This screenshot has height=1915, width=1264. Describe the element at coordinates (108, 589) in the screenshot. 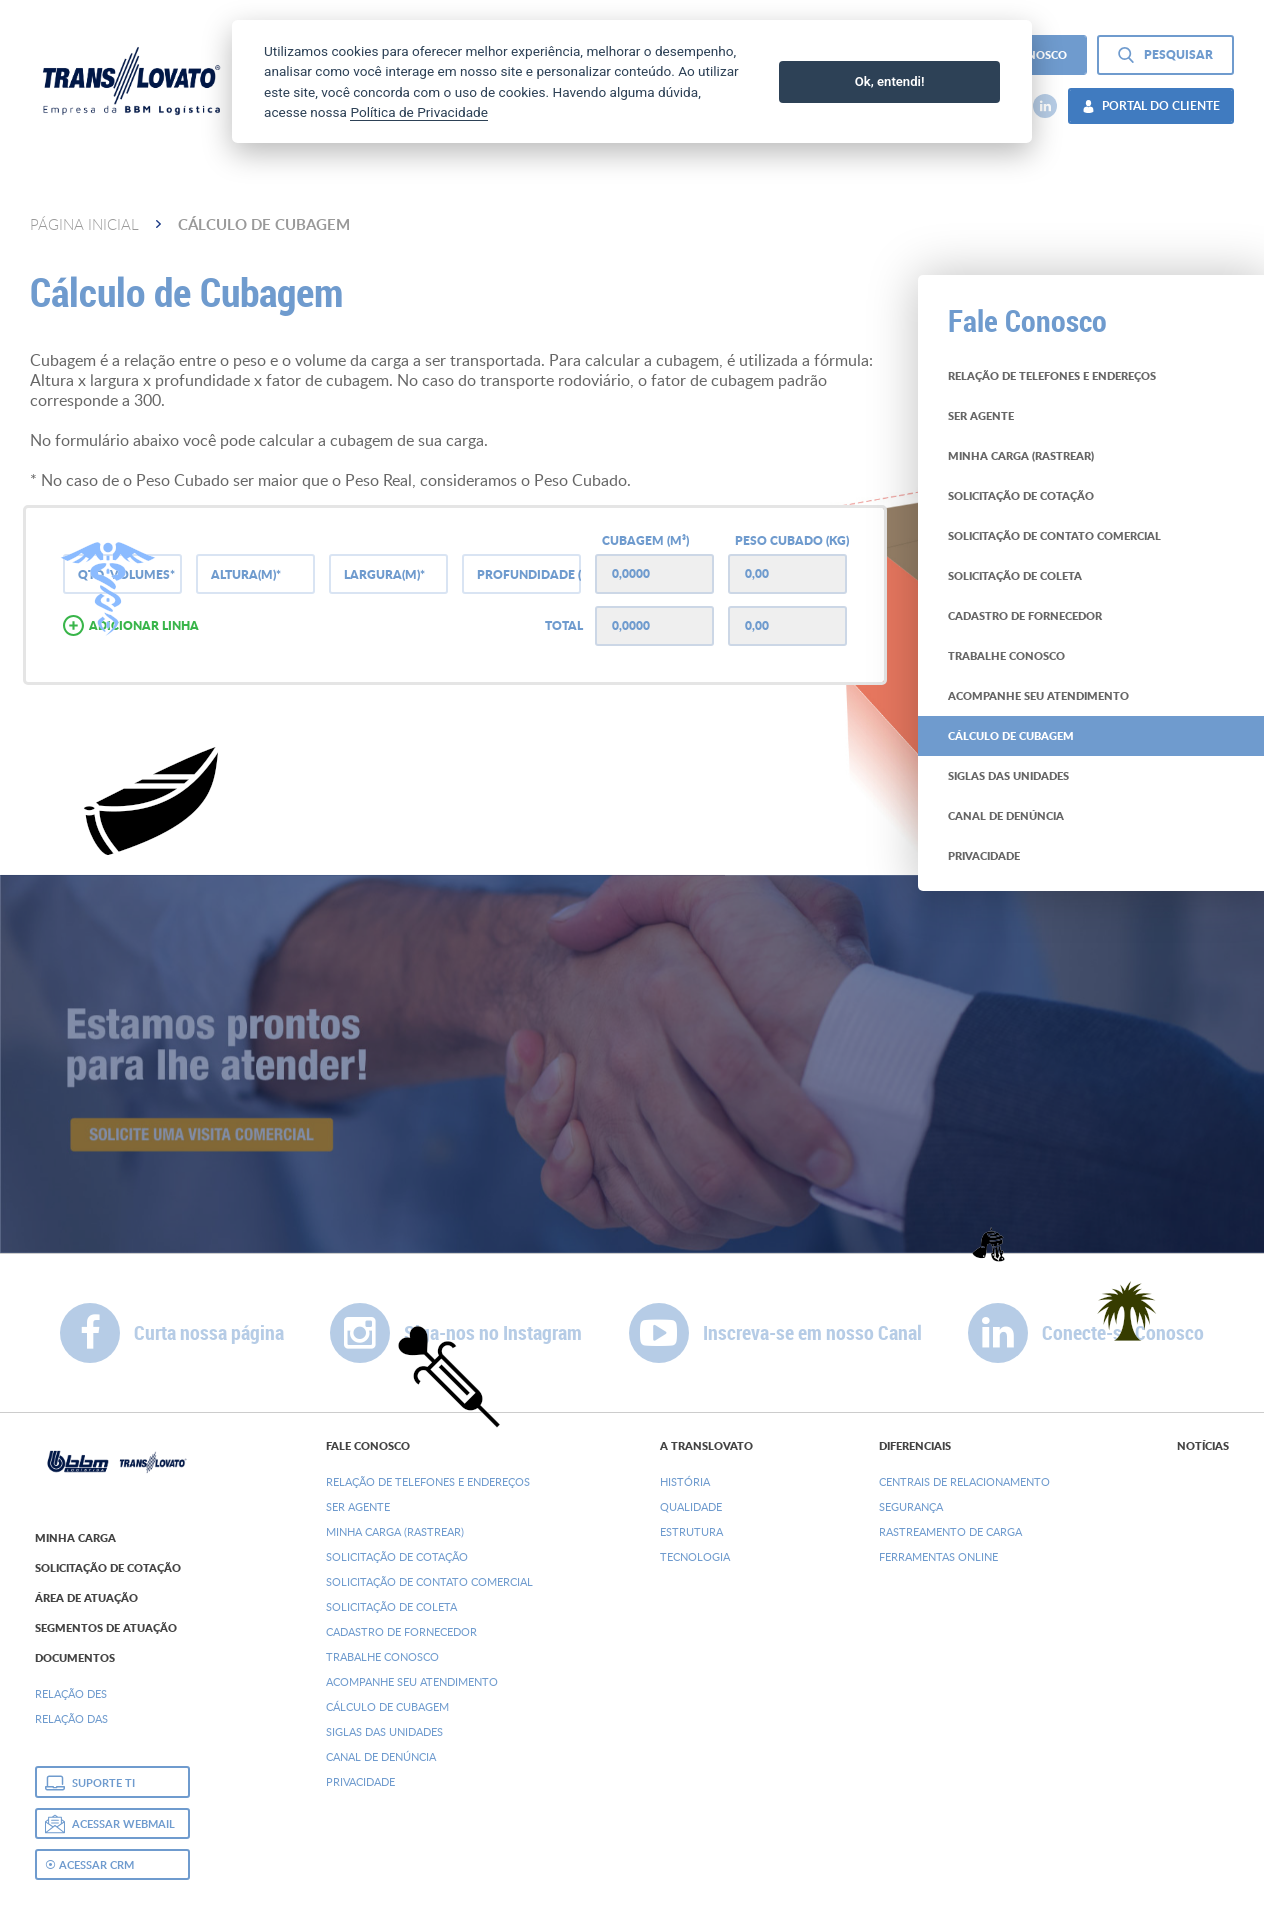

I see `access health or medical features` at that location.